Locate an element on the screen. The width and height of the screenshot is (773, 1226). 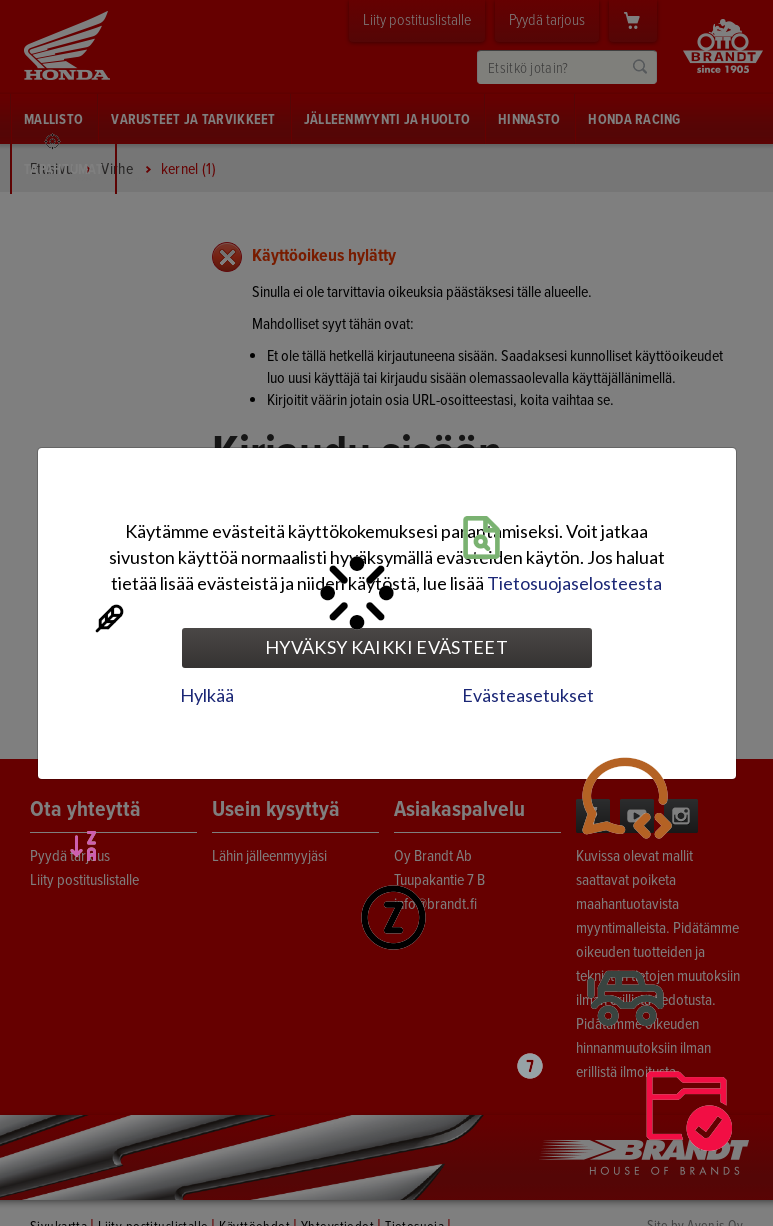
indicates the currently active or selected folder is located at coordinates (686, 1105).